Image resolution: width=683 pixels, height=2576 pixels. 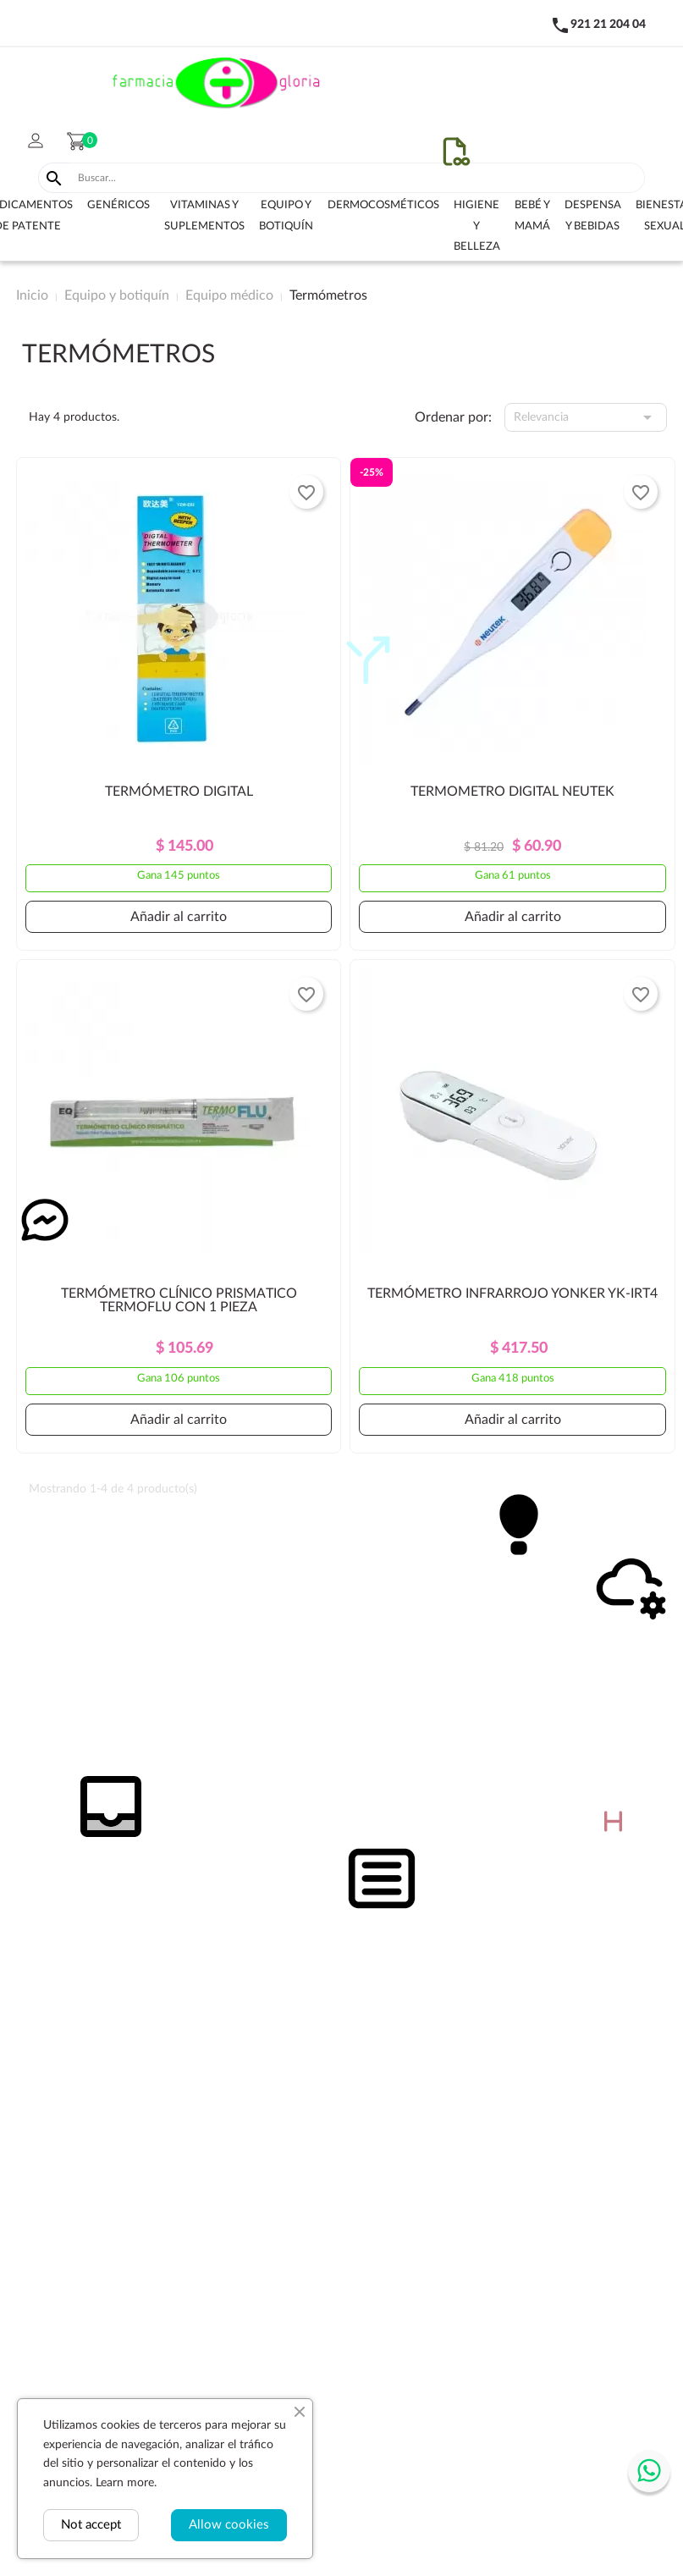 I want to click on view article or document content, so click(x=382, y=1878).